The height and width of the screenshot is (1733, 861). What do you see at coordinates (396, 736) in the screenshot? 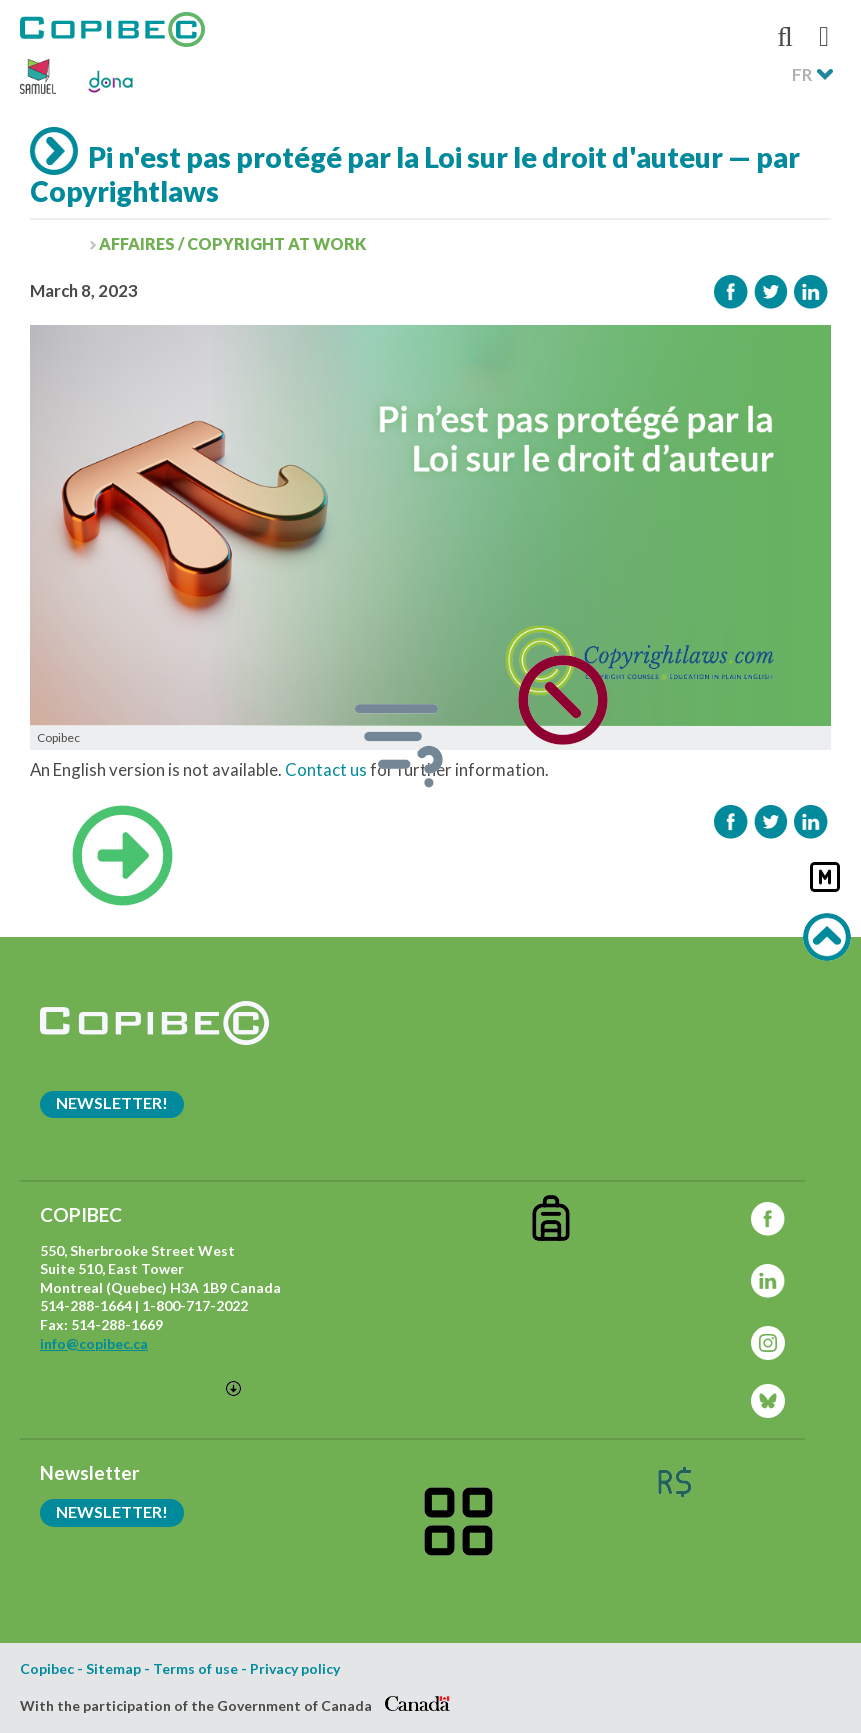
I see `filter settings need attention or review` at bounding box center [396, 736].